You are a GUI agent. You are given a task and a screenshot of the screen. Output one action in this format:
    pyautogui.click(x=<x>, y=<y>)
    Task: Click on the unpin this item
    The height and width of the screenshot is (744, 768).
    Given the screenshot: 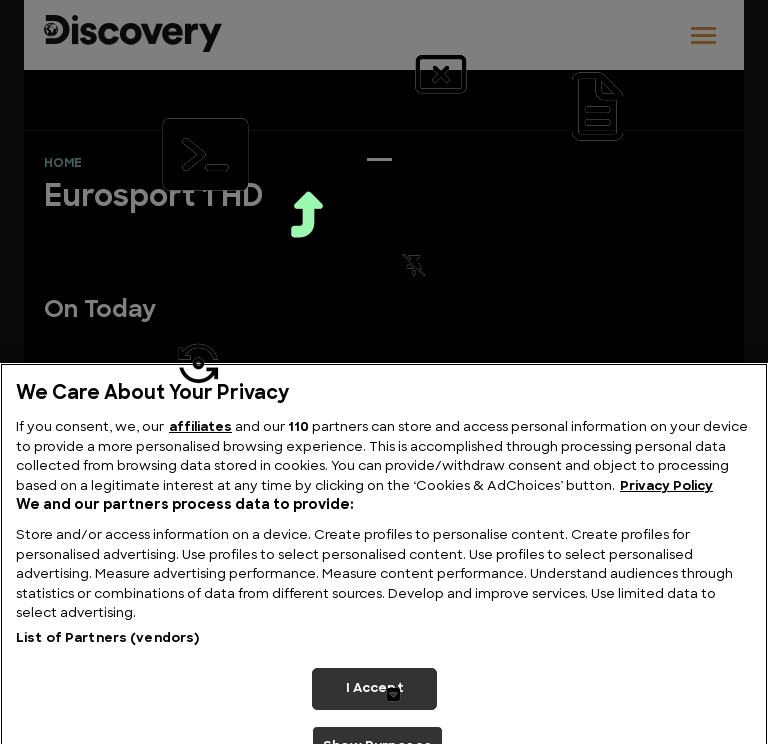 What is the action you would take?
    pyautogui.click(x=414, y=265)
    